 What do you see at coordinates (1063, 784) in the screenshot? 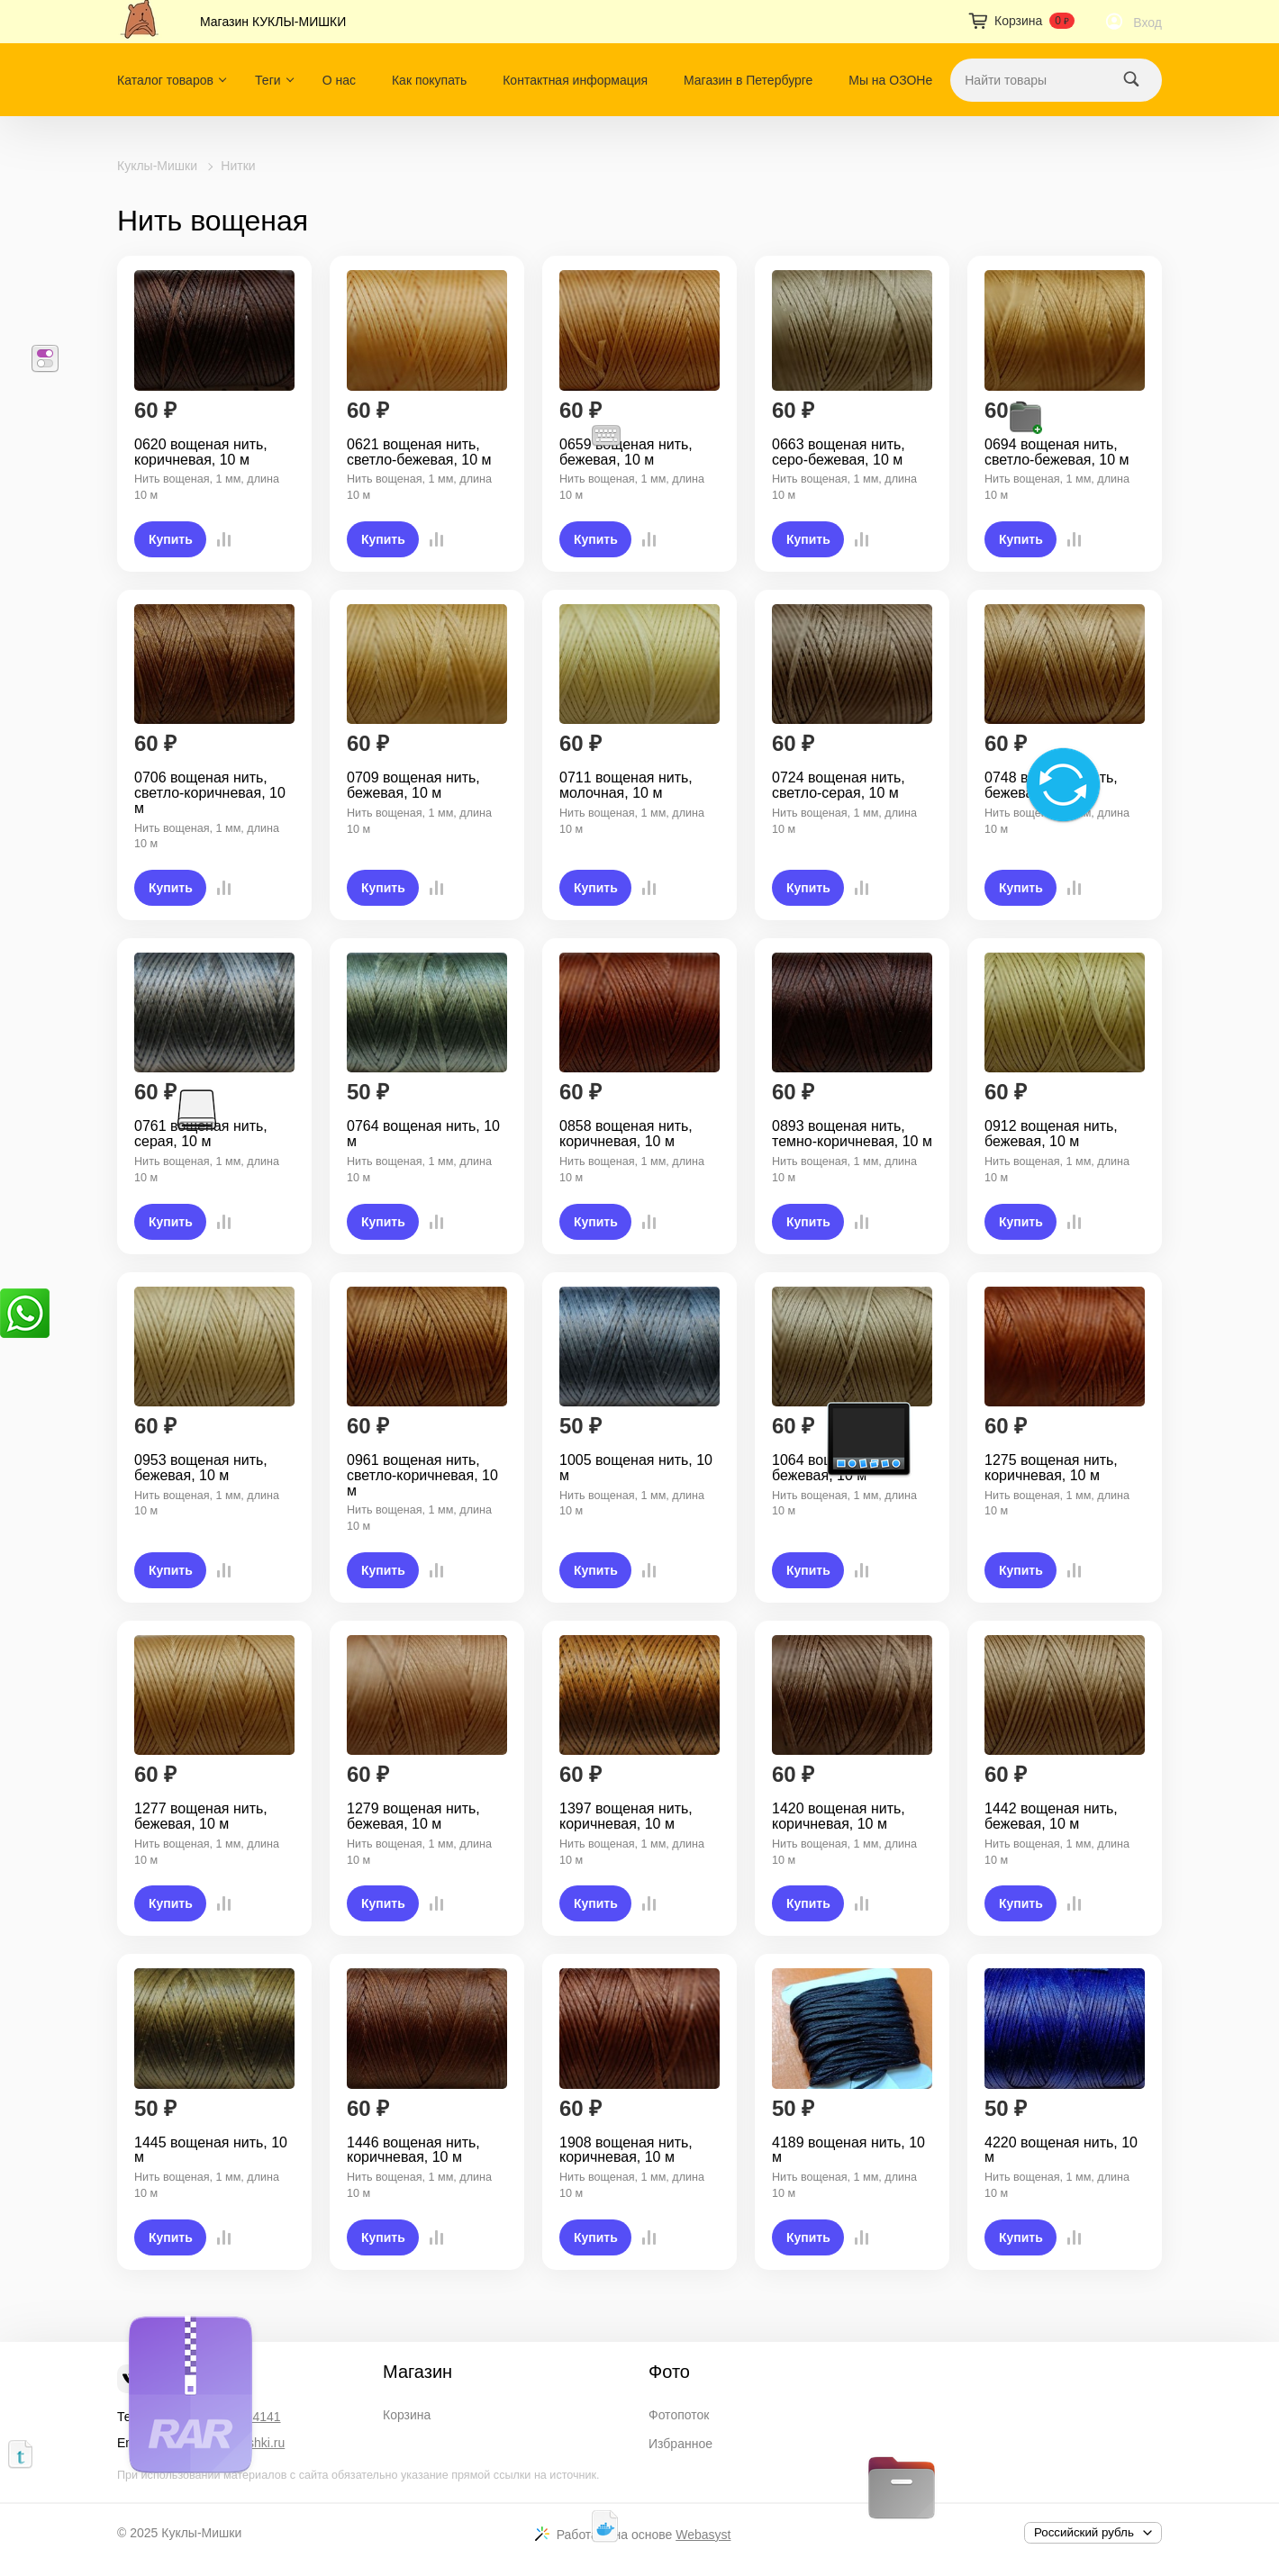
I see `indicates syncing in progress` at bounding box center [1063, 784].